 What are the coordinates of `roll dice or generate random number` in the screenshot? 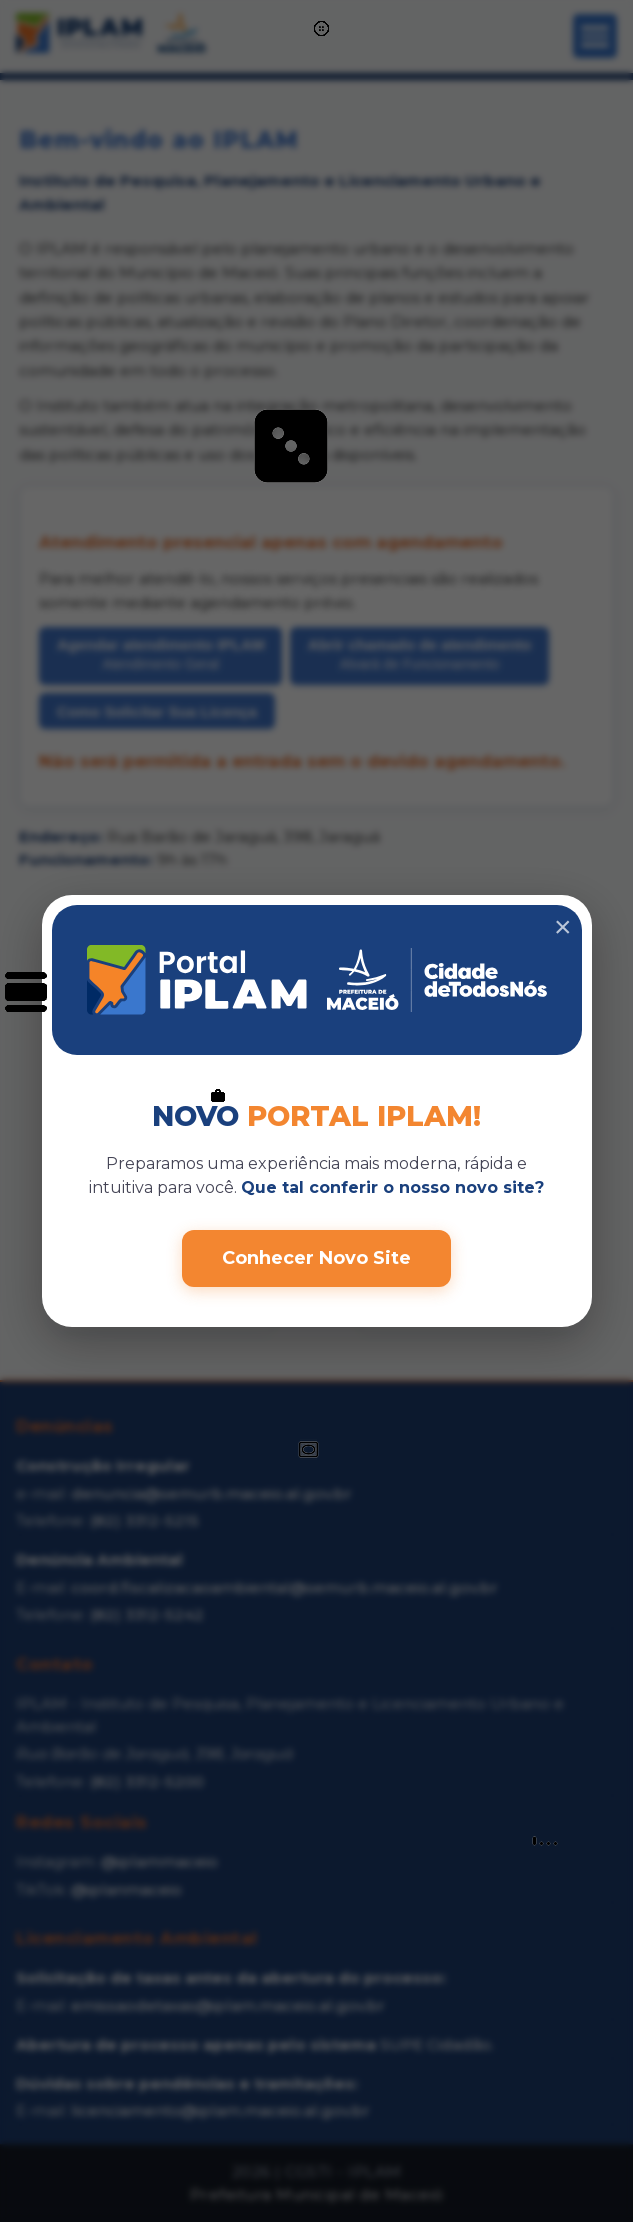 It's located at (291, 446).